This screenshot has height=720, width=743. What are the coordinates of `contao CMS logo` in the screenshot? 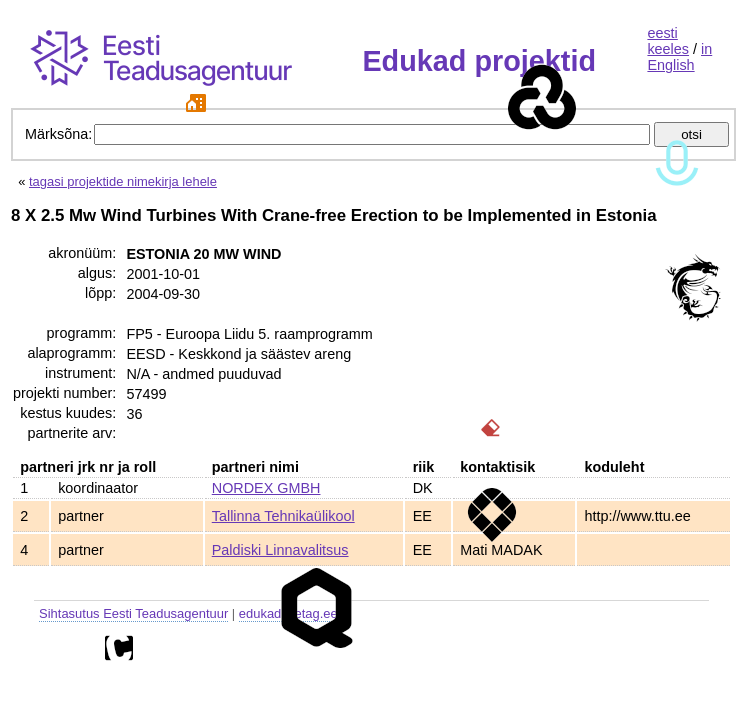 It's located at (119, 648).